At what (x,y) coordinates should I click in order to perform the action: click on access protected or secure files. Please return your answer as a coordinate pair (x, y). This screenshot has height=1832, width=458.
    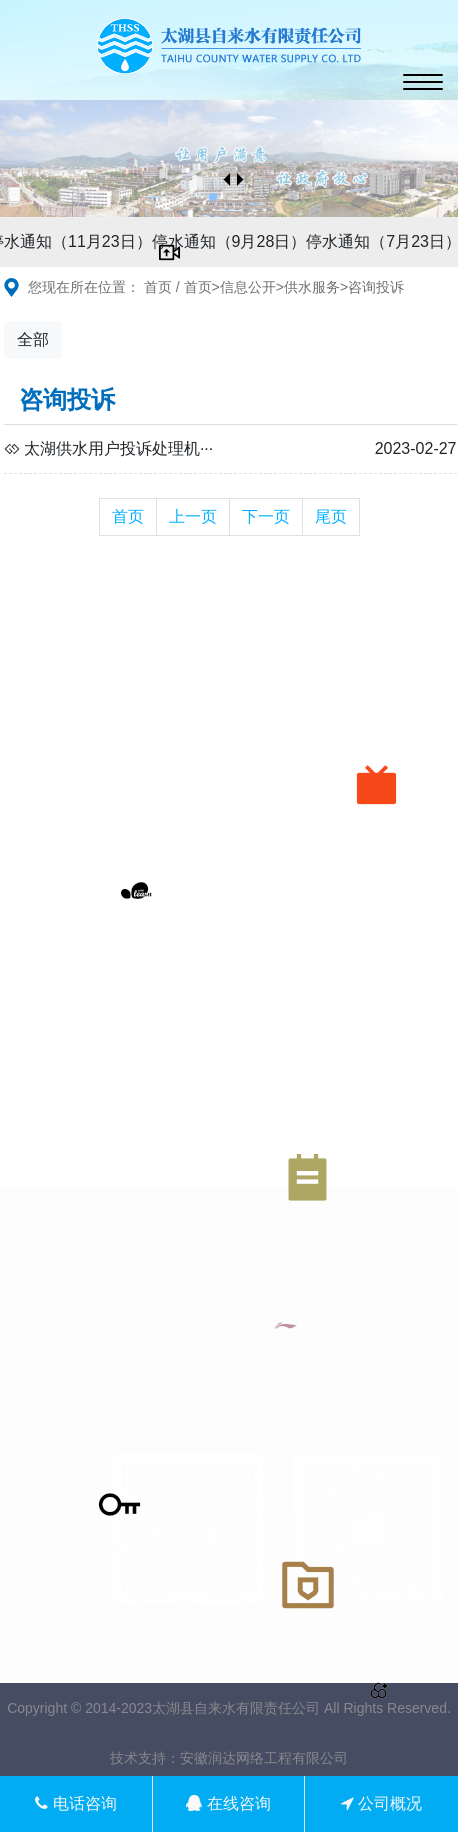
    Looking at the image, I should click on (308, 1585).